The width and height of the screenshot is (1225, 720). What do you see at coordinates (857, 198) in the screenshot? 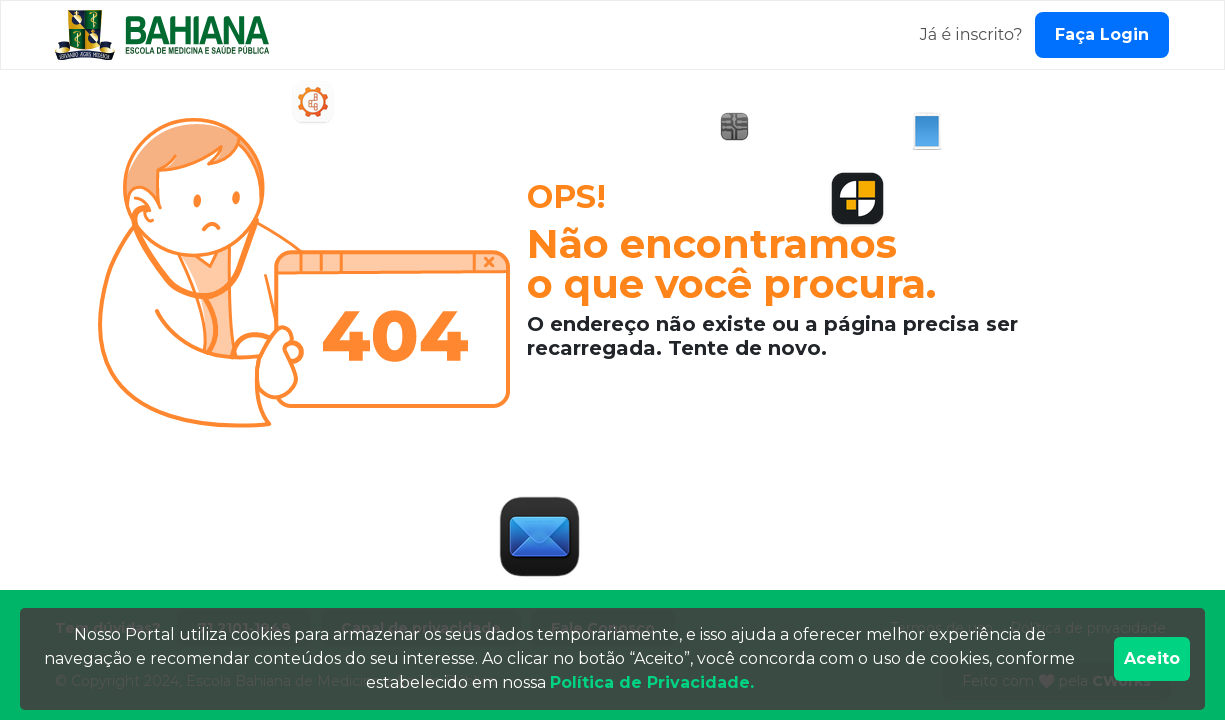
I see `launch shapez 2 game` at bounding box center [857, 198].